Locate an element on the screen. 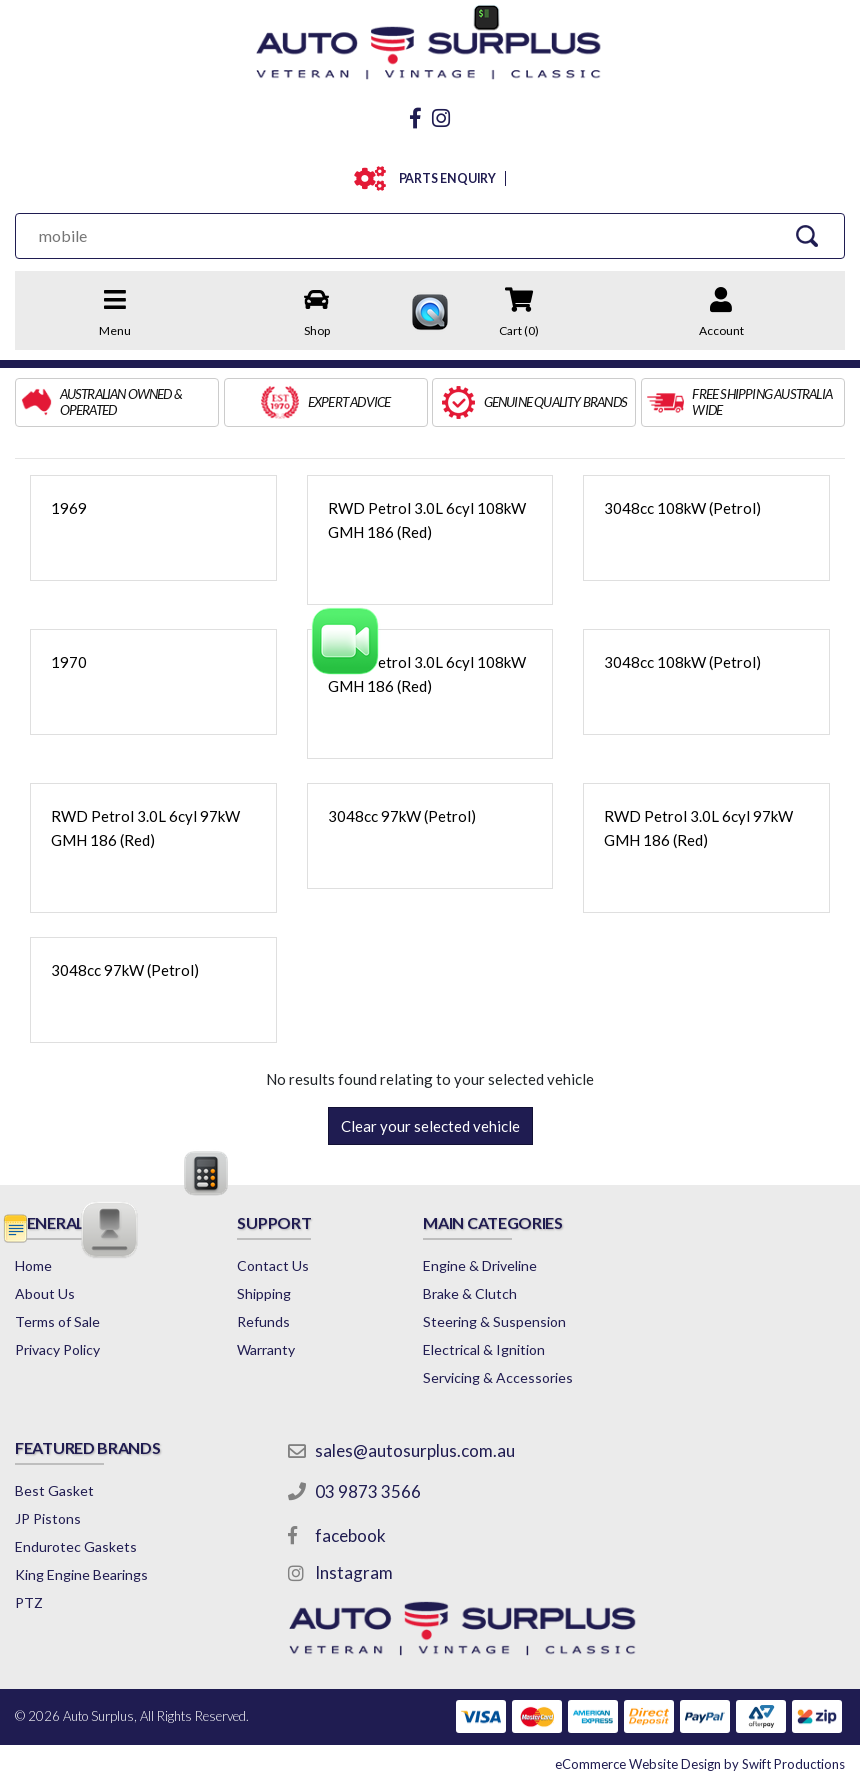 This screenshot has height=1791, width=860. open xterm terminal application is located at coordinates (486, 17).